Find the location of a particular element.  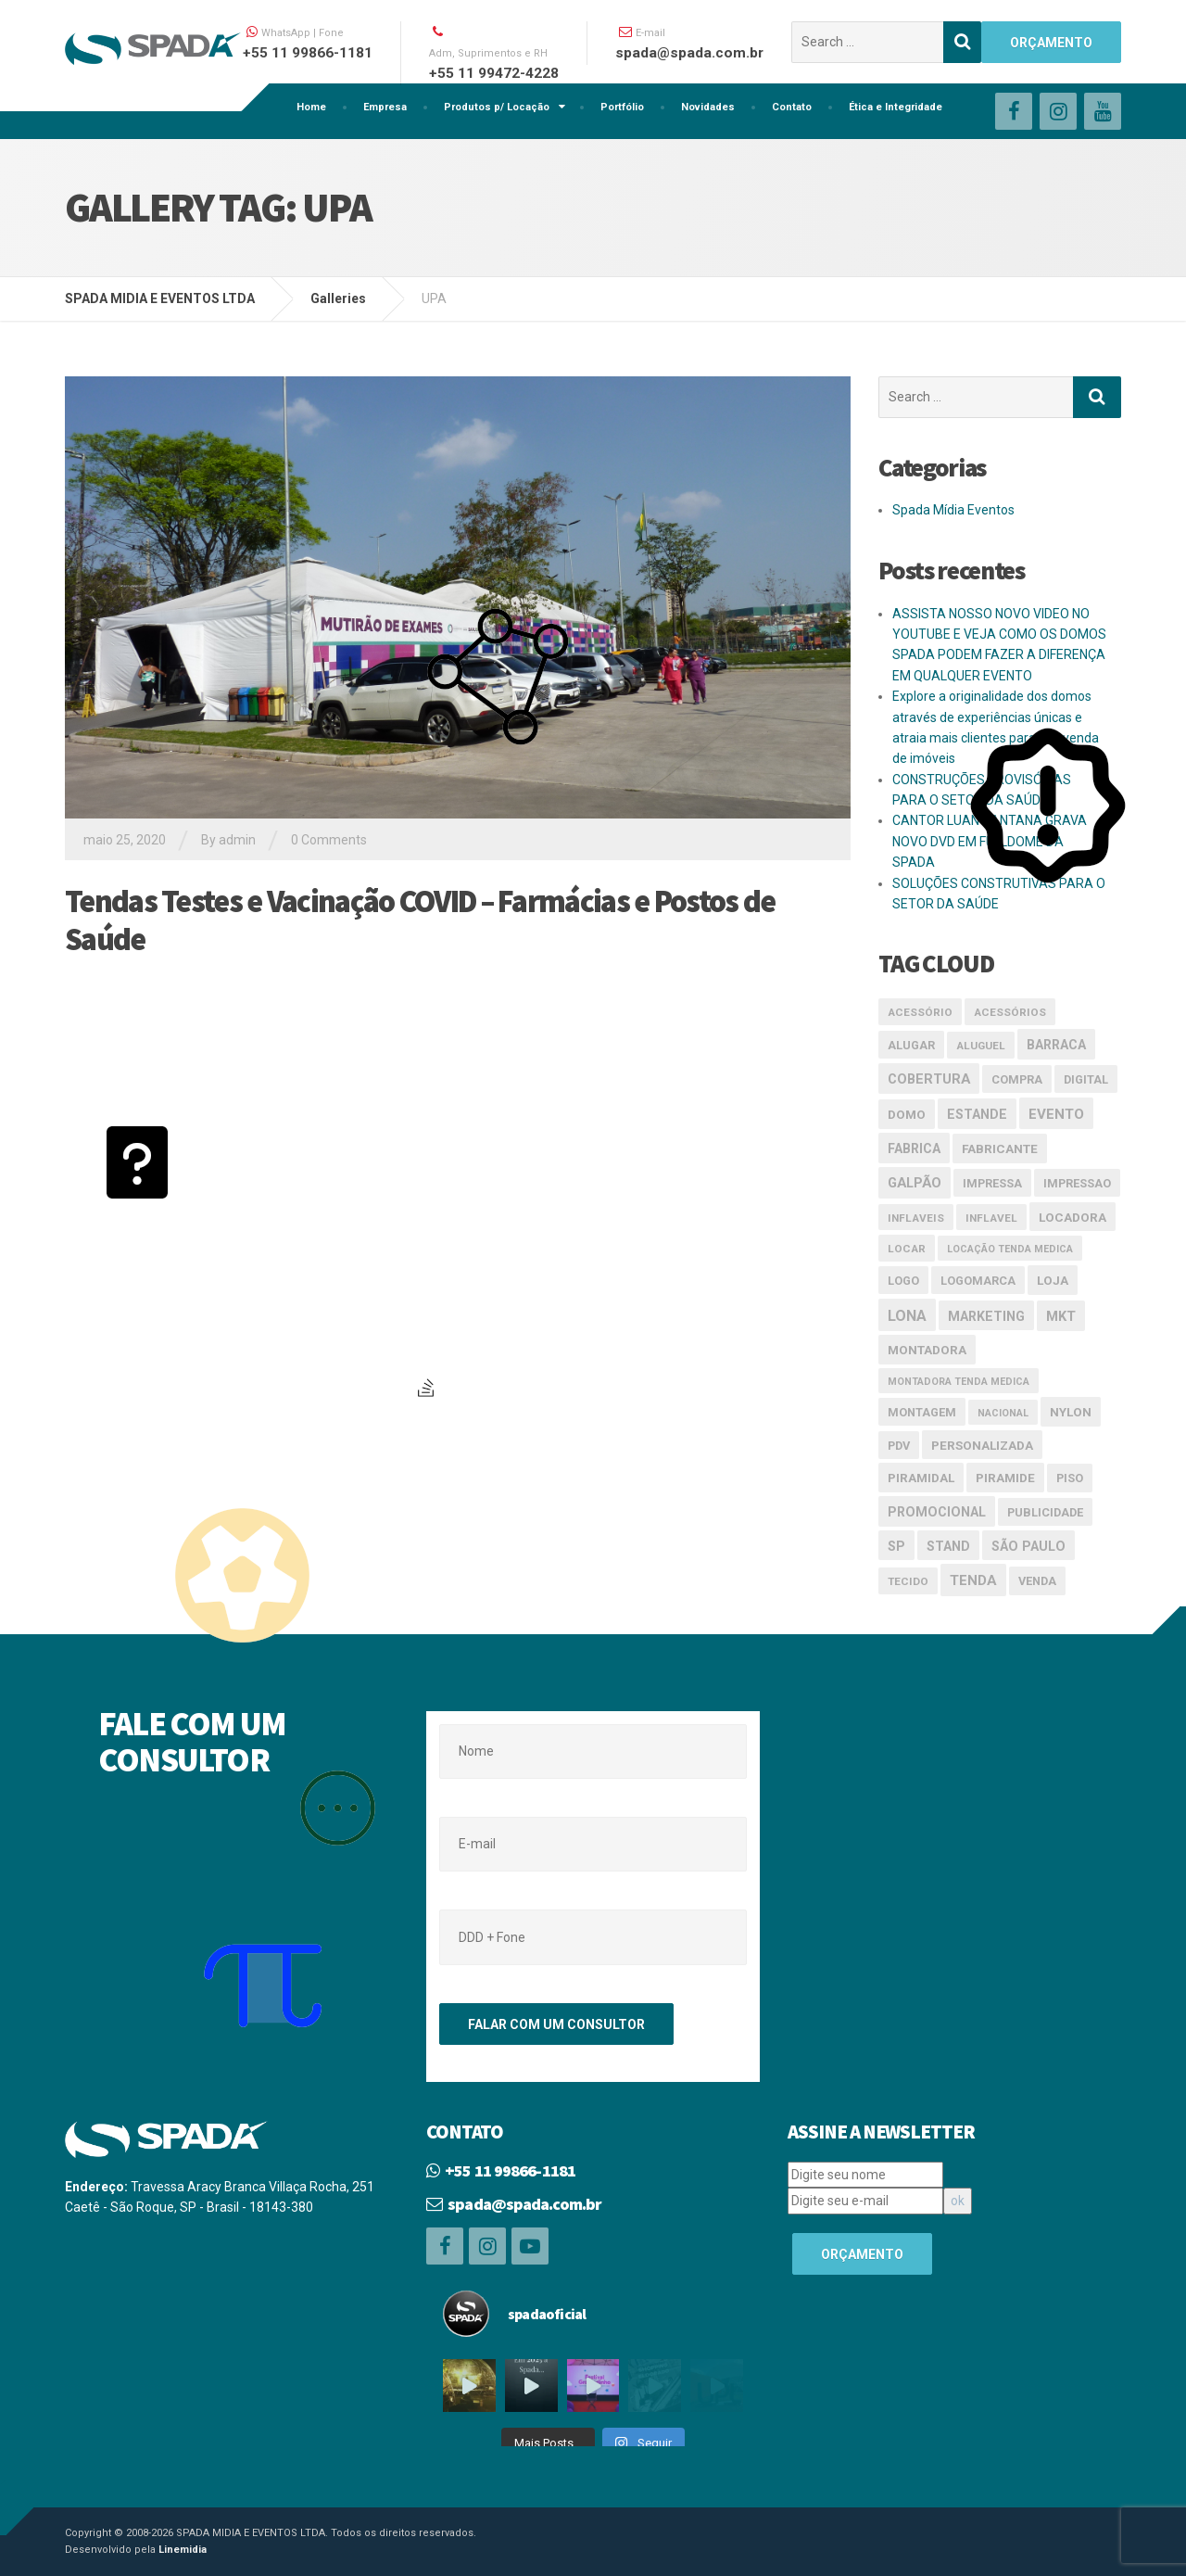

indicates a warning or alert requiring attention is located at coordinates (1048, 806).